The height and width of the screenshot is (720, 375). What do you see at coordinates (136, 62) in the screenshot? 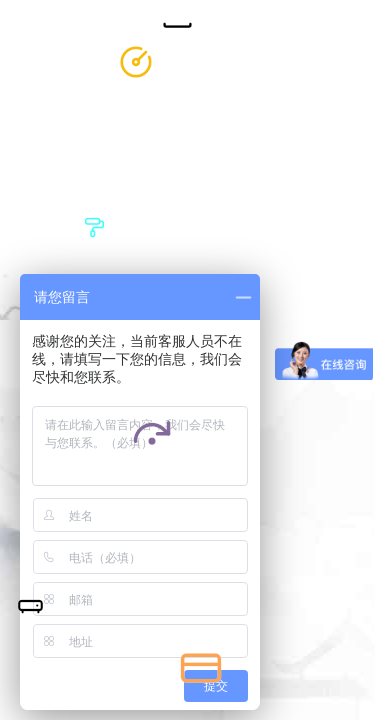
I see `view performance or speed metrics` at bounding box center [136, 62].